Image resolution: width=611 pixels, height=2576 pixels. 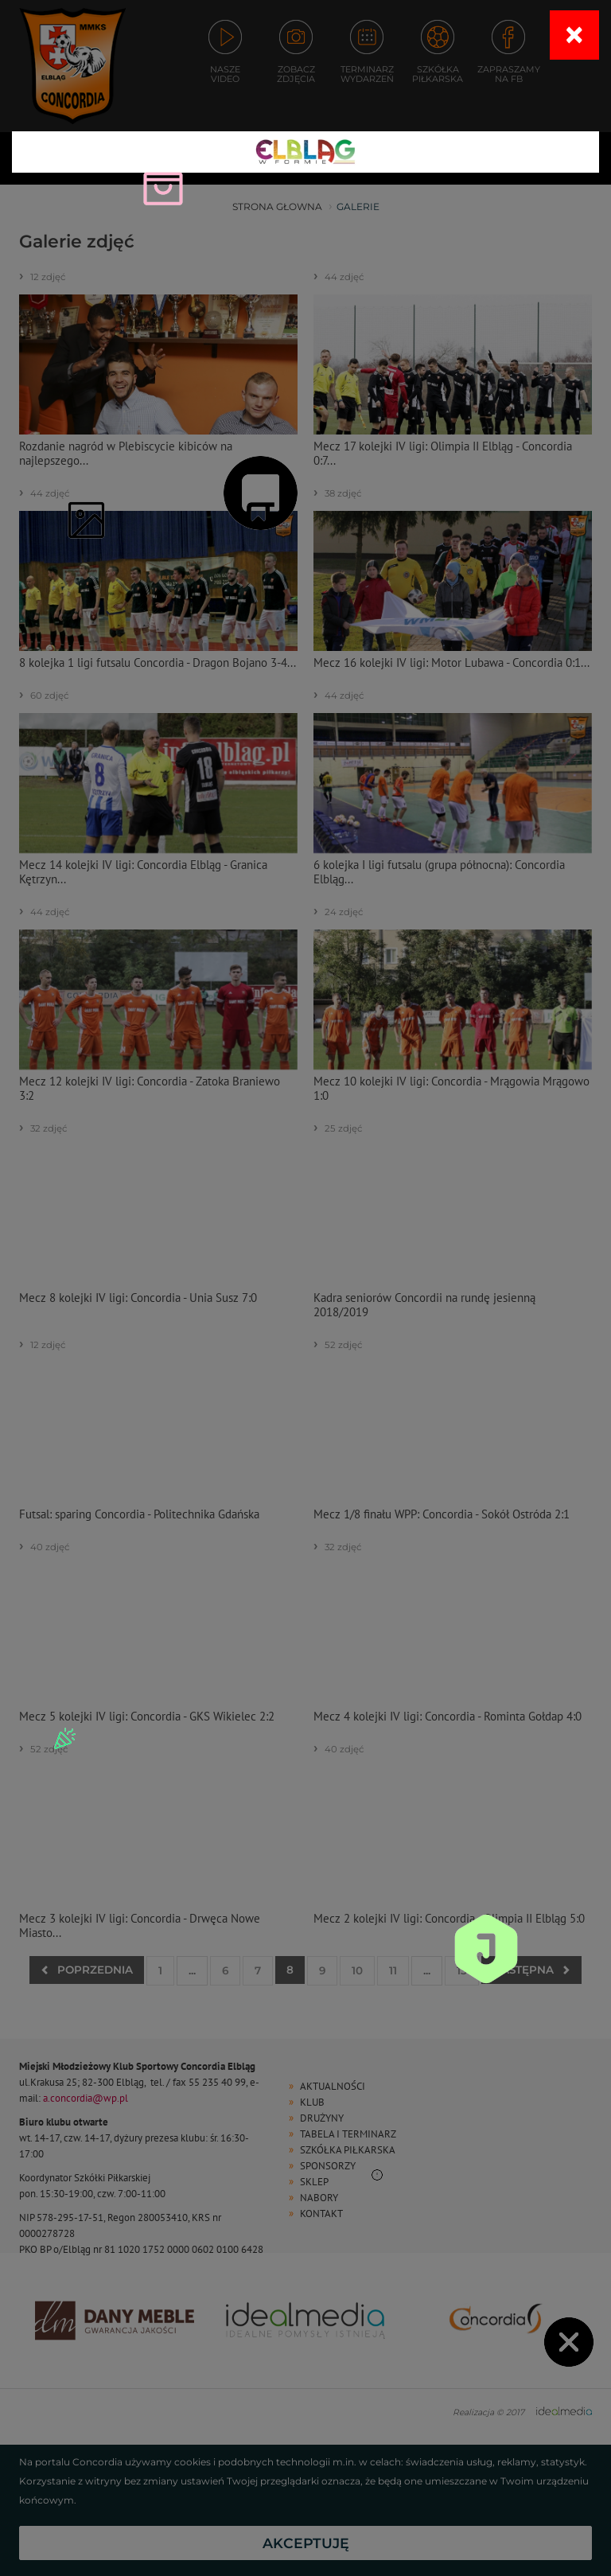 What do you see at coordinates (260, 493) in the screenshot?
I see `repository activity in your feed` at bounding box center [260, 493].